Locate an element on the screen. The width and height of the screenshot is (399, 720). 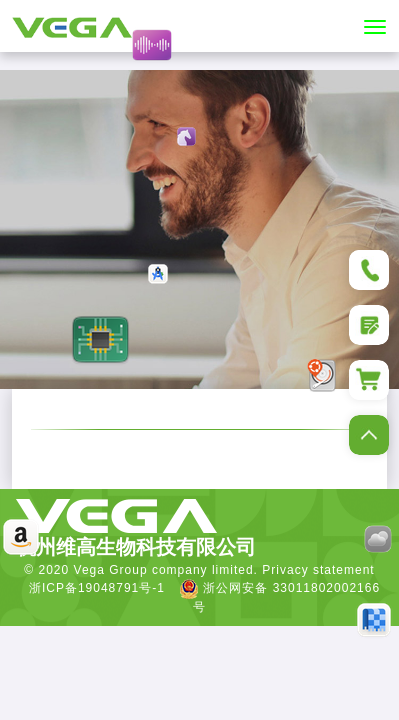
open the sound recorder app is located at coordinates (152, 45).